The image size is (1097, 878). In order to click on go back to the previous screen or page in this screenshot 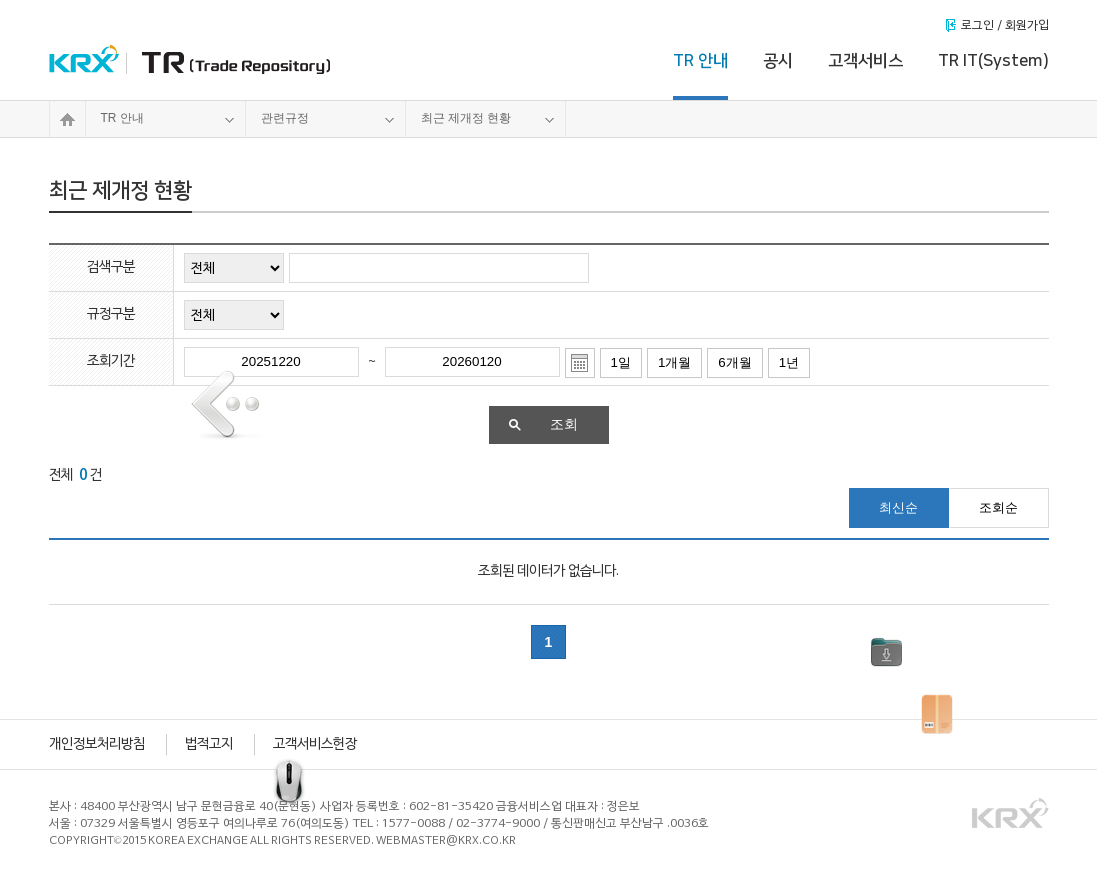, I will do `click(226, 404)`.